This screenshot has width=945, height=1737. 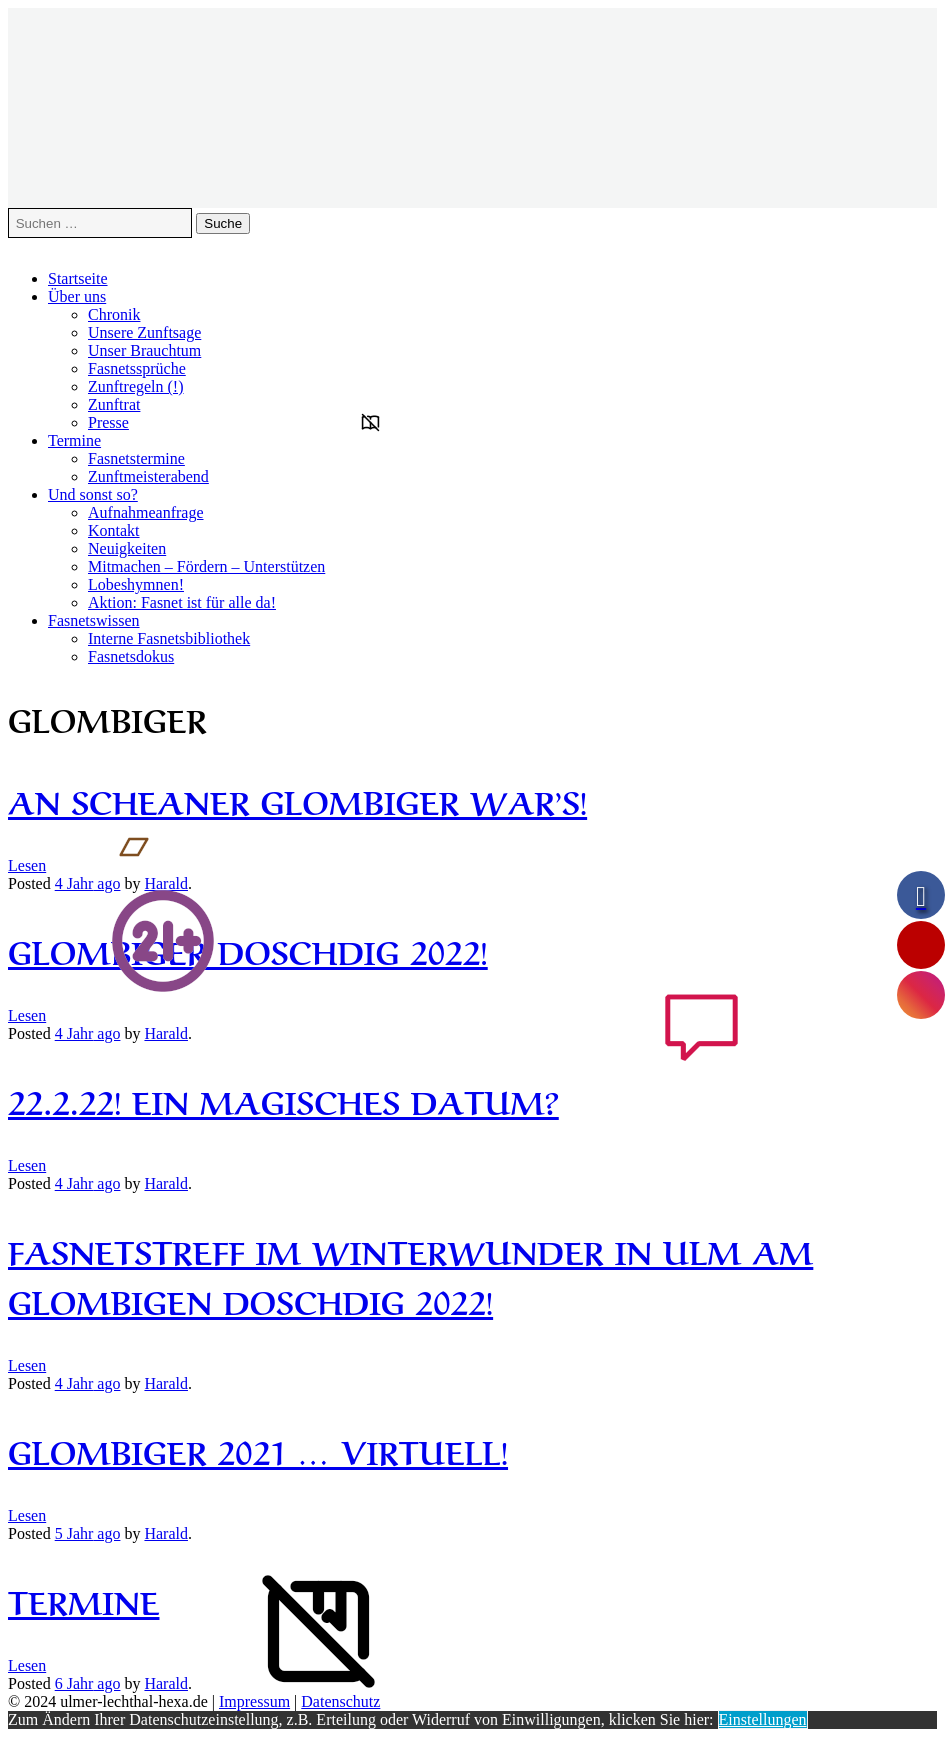 I want to click on book unavailable or not found, so click(x=370, y=422).